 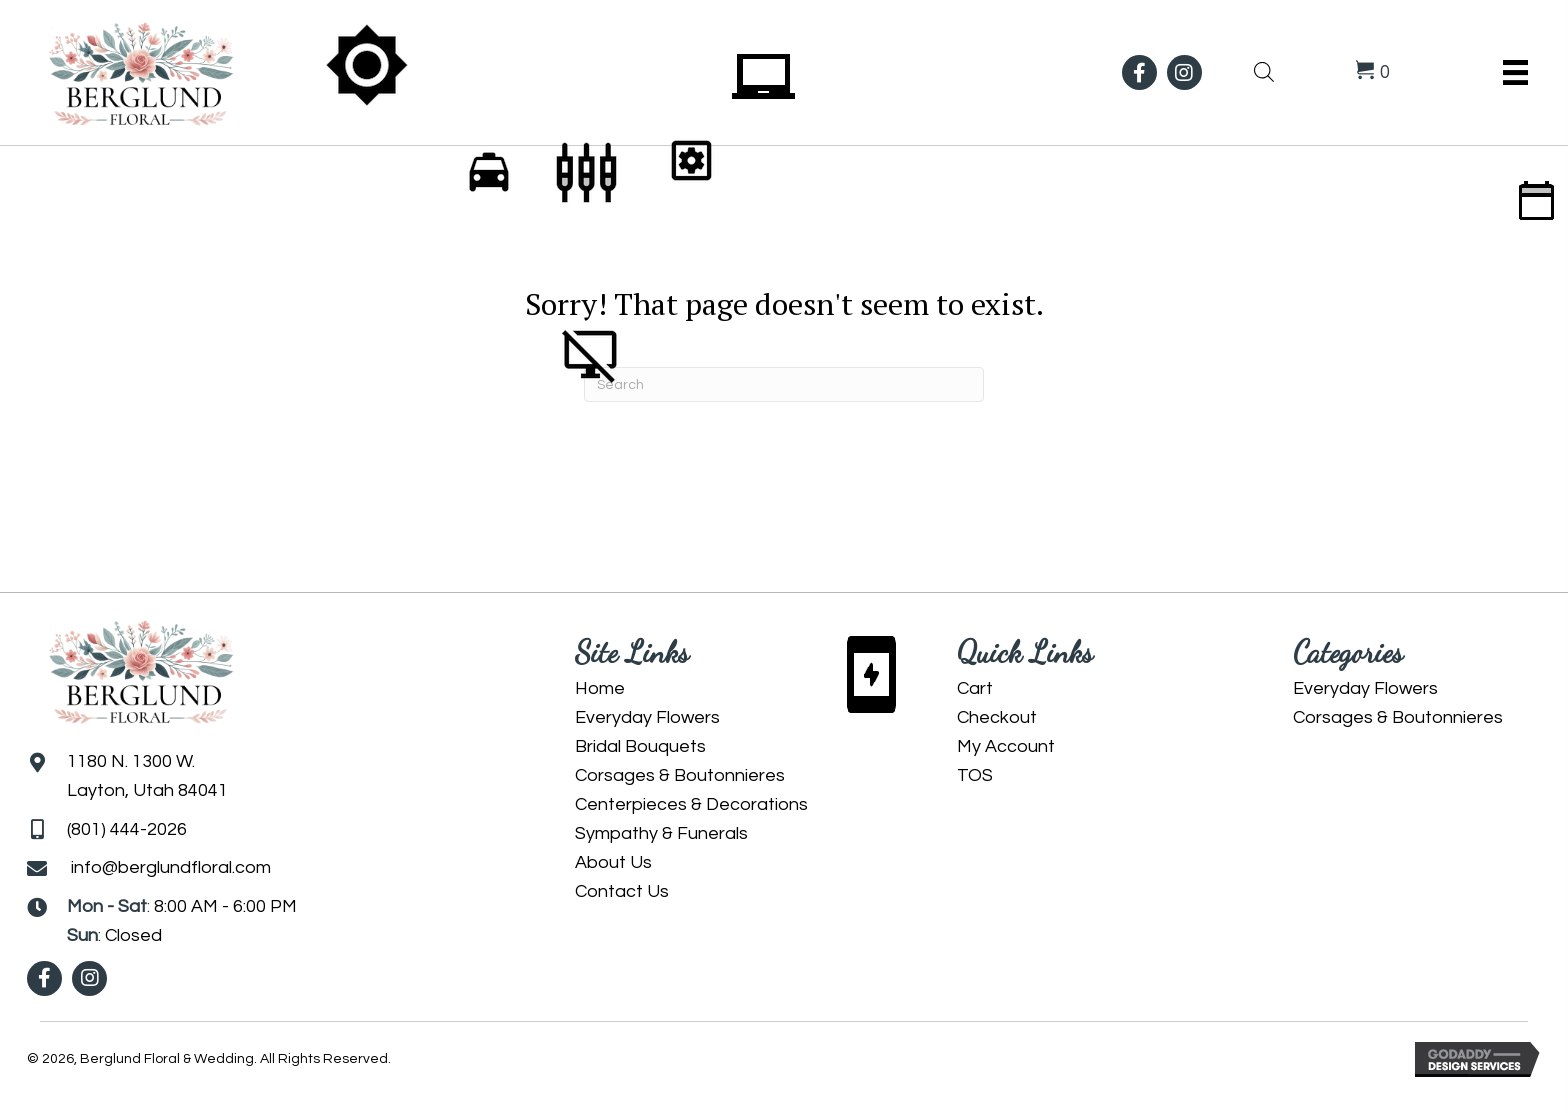 What do you see at coordinates (691, 160) in the screenshot?
I see `access application settings` at bounding box center [691, 160].